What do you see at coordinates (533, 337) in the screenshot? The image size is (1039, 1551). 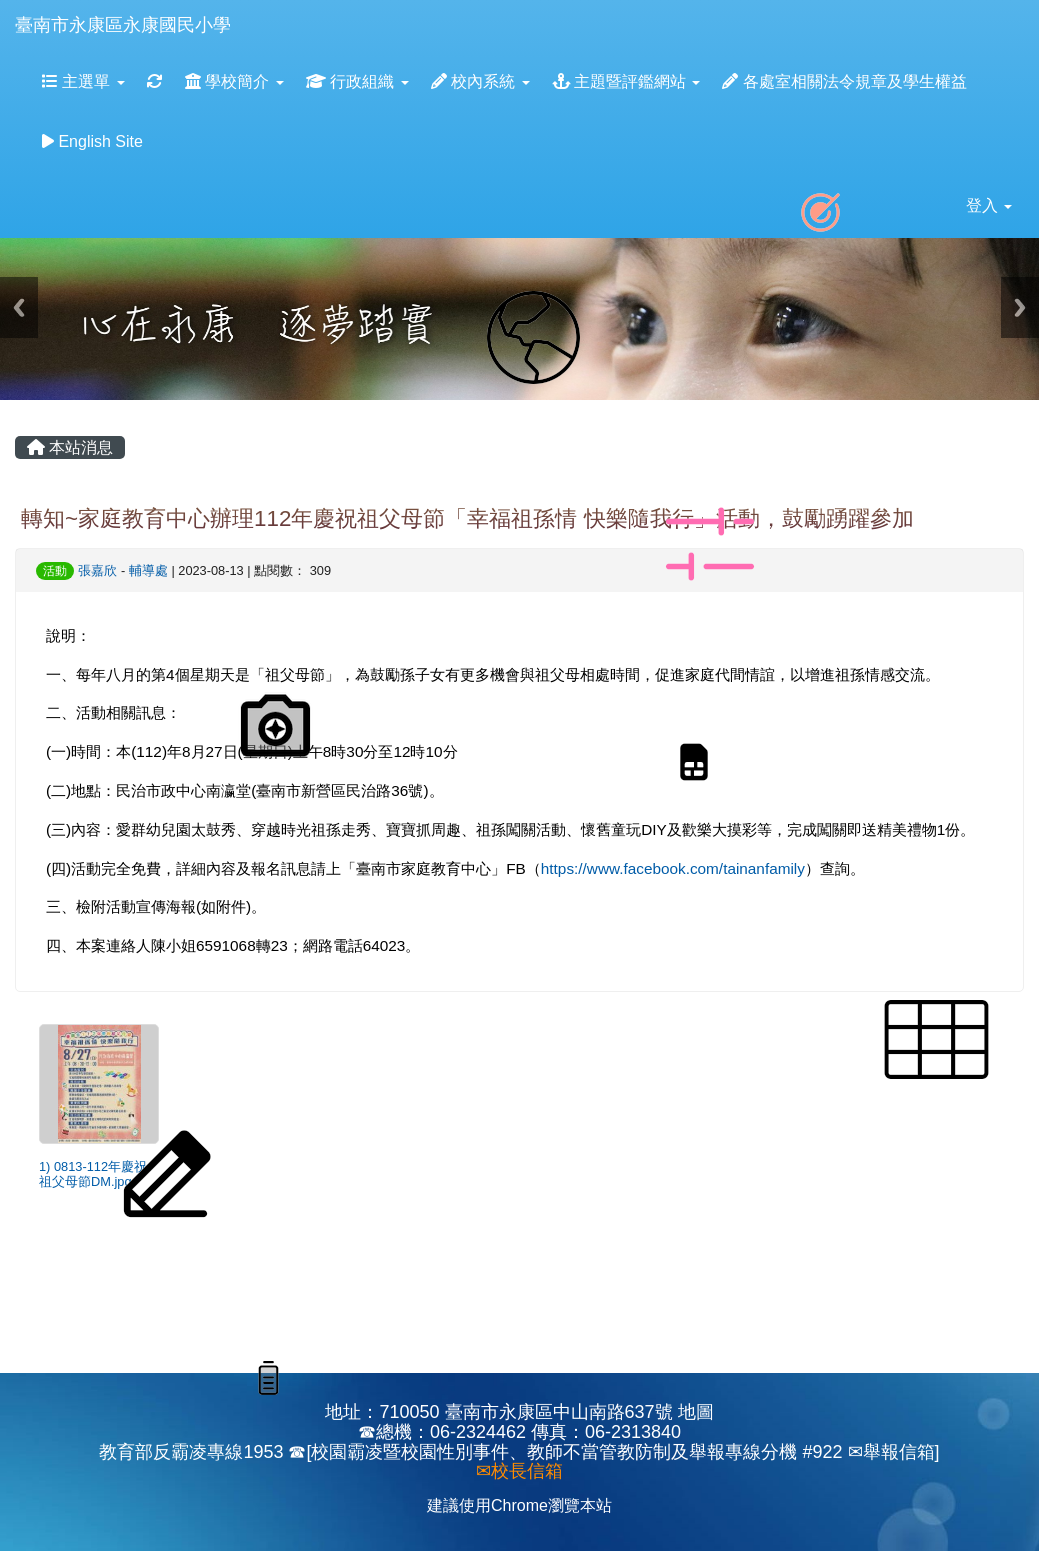 I see `switch to international or global settings` at bounding box center [533, 337].